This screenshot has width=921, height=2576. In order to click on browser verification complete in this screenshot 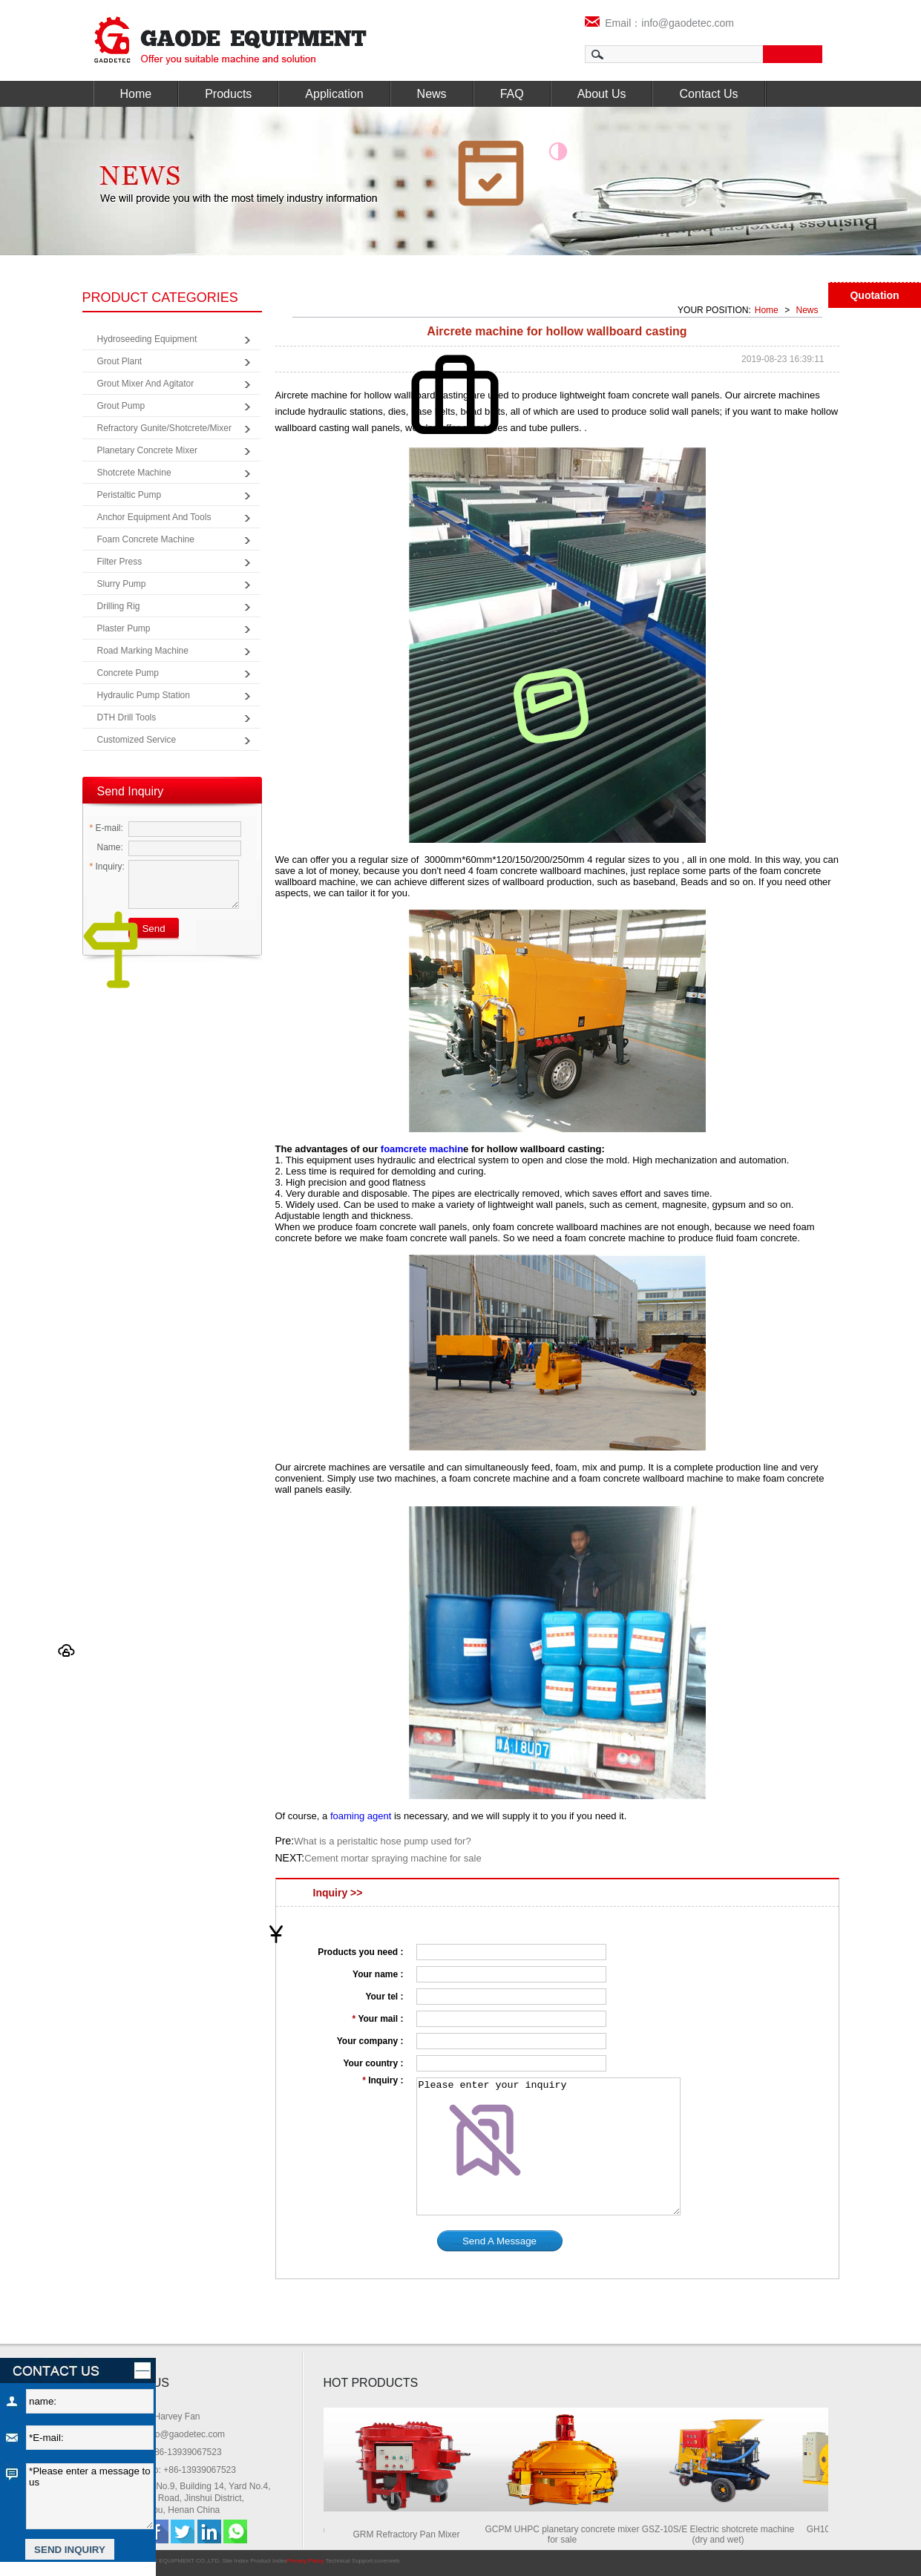, I will do `click(491, 173)`.